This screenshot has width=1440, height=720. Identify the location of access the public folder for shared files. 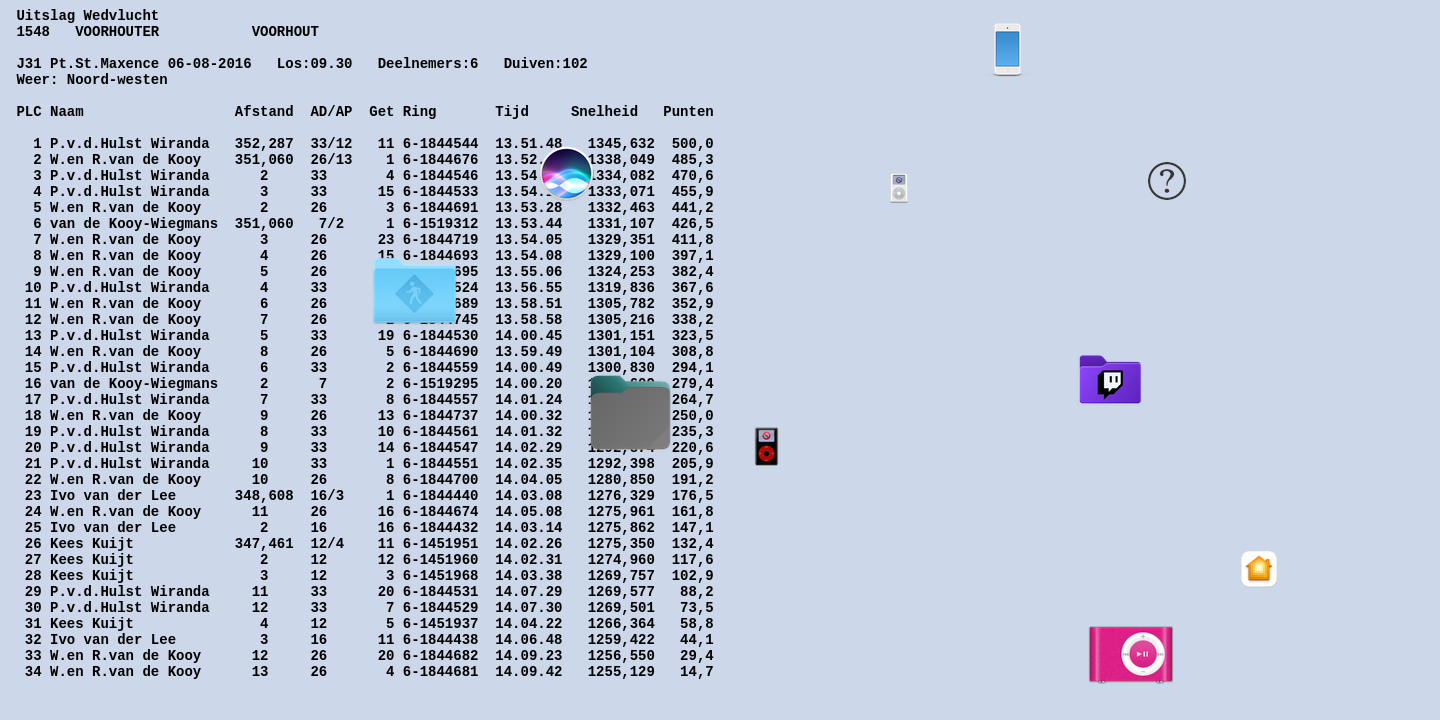
(414, 290).